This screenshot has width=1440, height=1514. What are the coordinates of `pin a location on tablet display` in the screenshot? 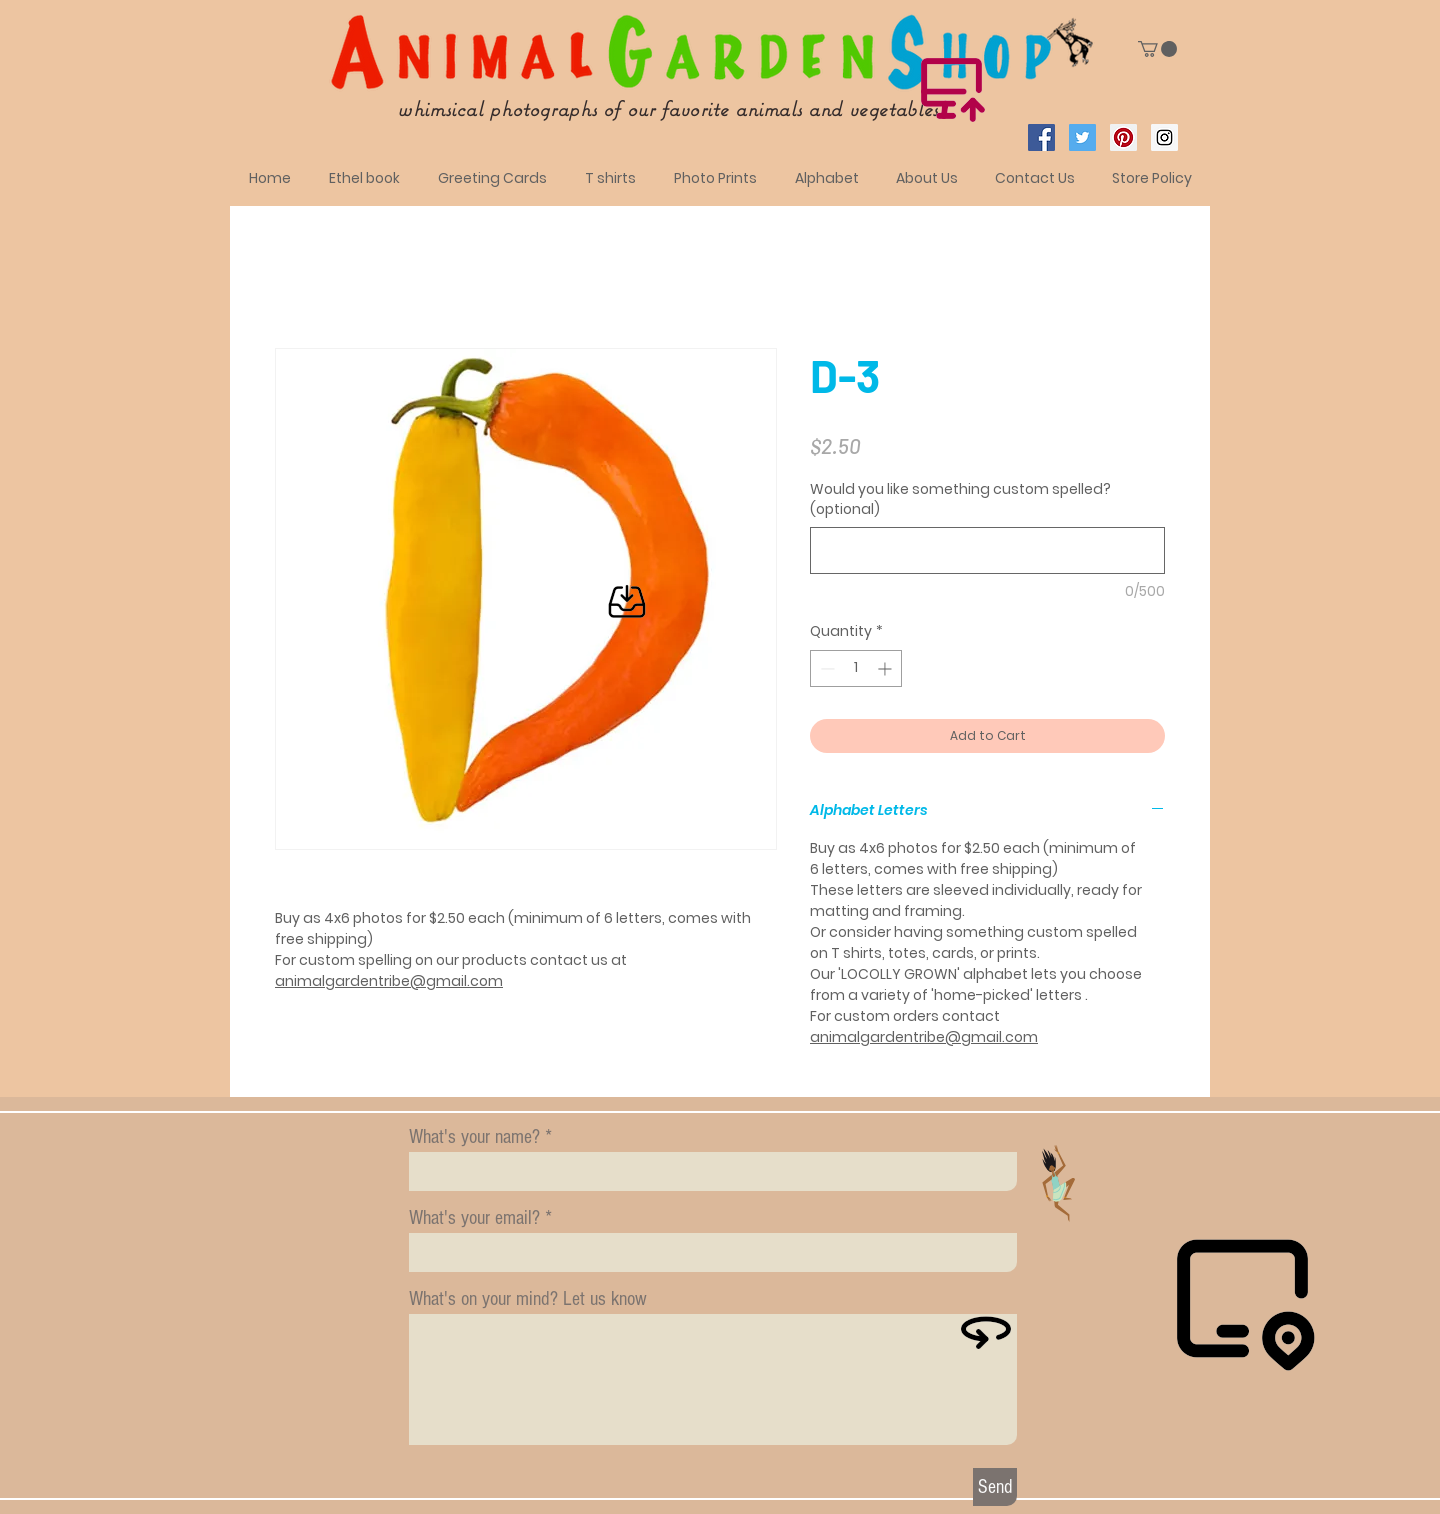 It's located at (1242, 1298).